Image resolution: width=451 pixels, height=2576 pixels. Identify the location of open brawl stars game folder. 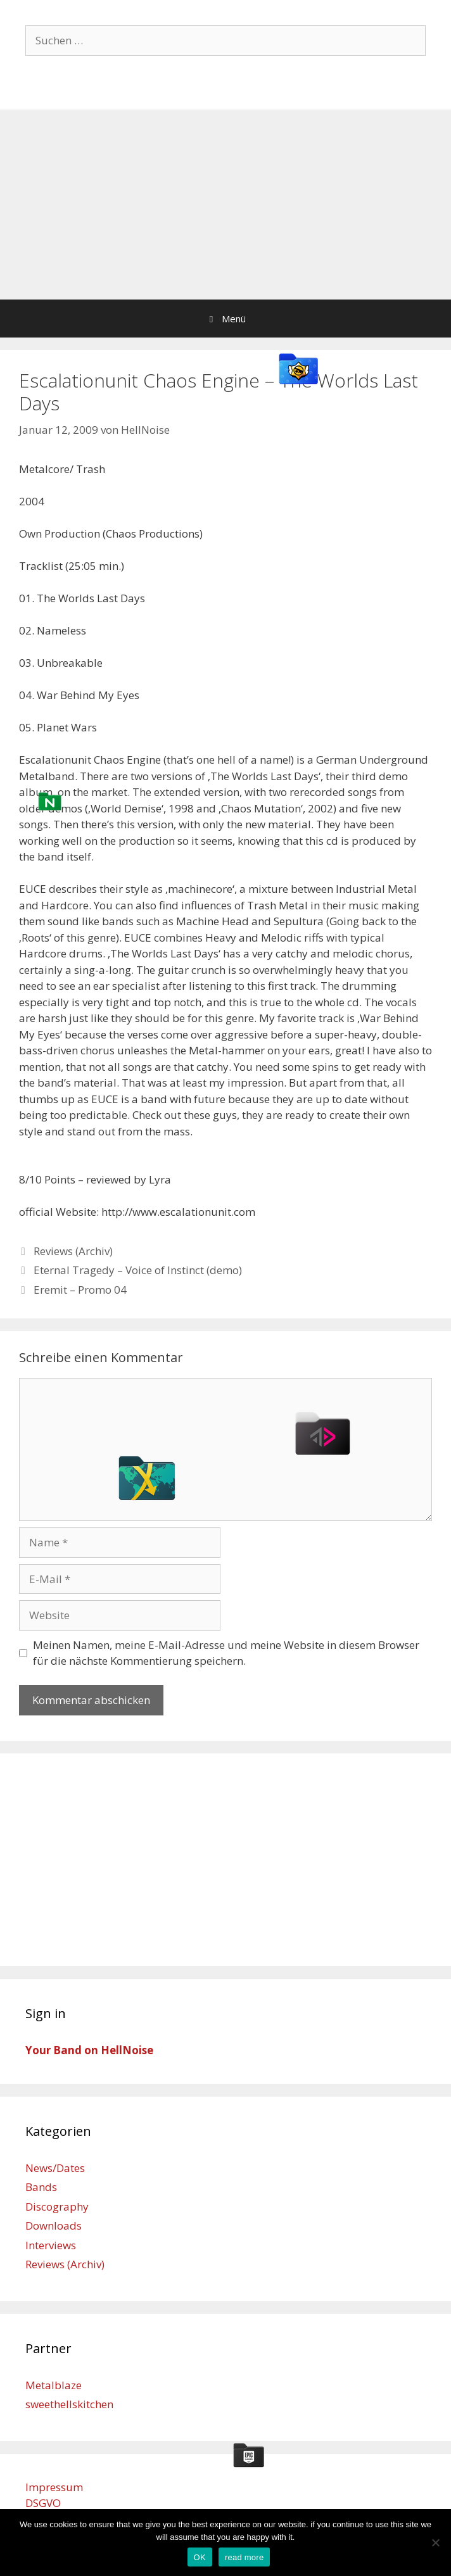
(298, 370).